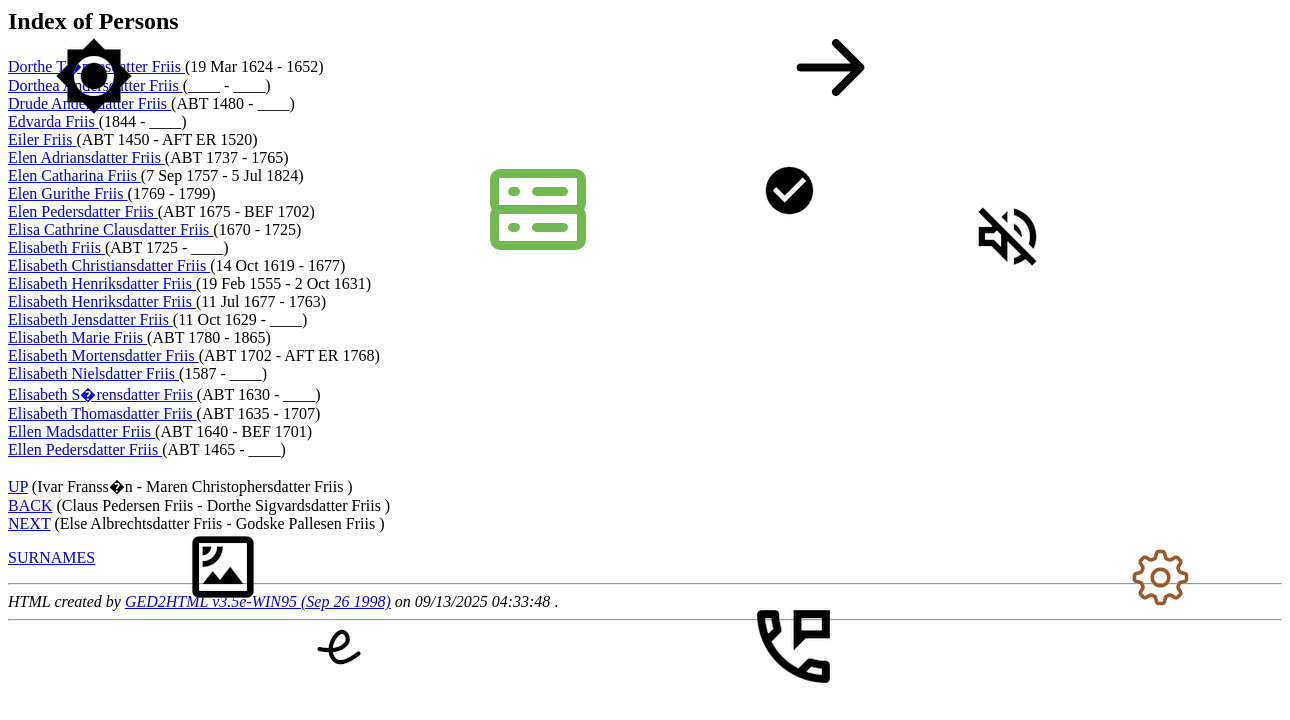 This screenshot has width=1290, height=720. What do you see at coordinates (94, 76) in the screenshot?
I see `adjust screen brightness` at bounding box center [94, 76].